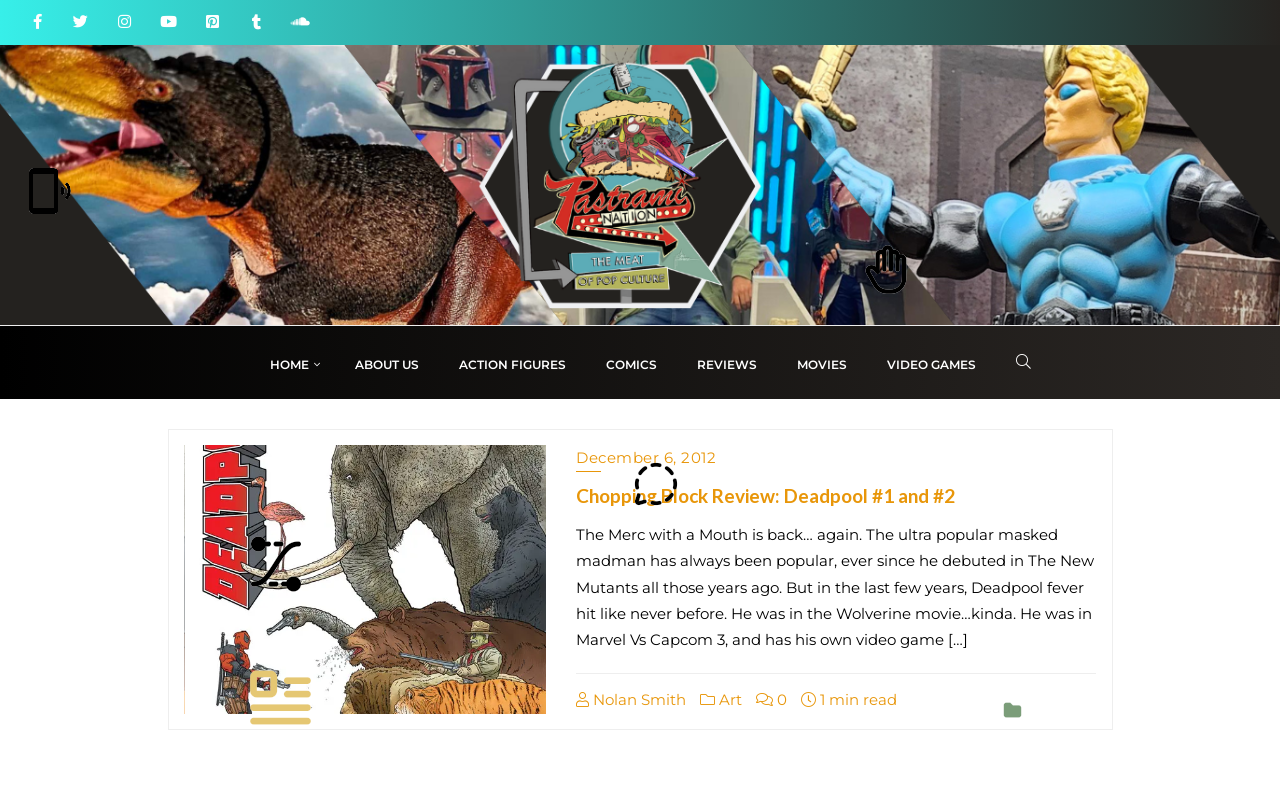  What do you see at coordinates (886, 269) in the screenshot?
I see `stop or halt an action` at bounding box center [886, 269].